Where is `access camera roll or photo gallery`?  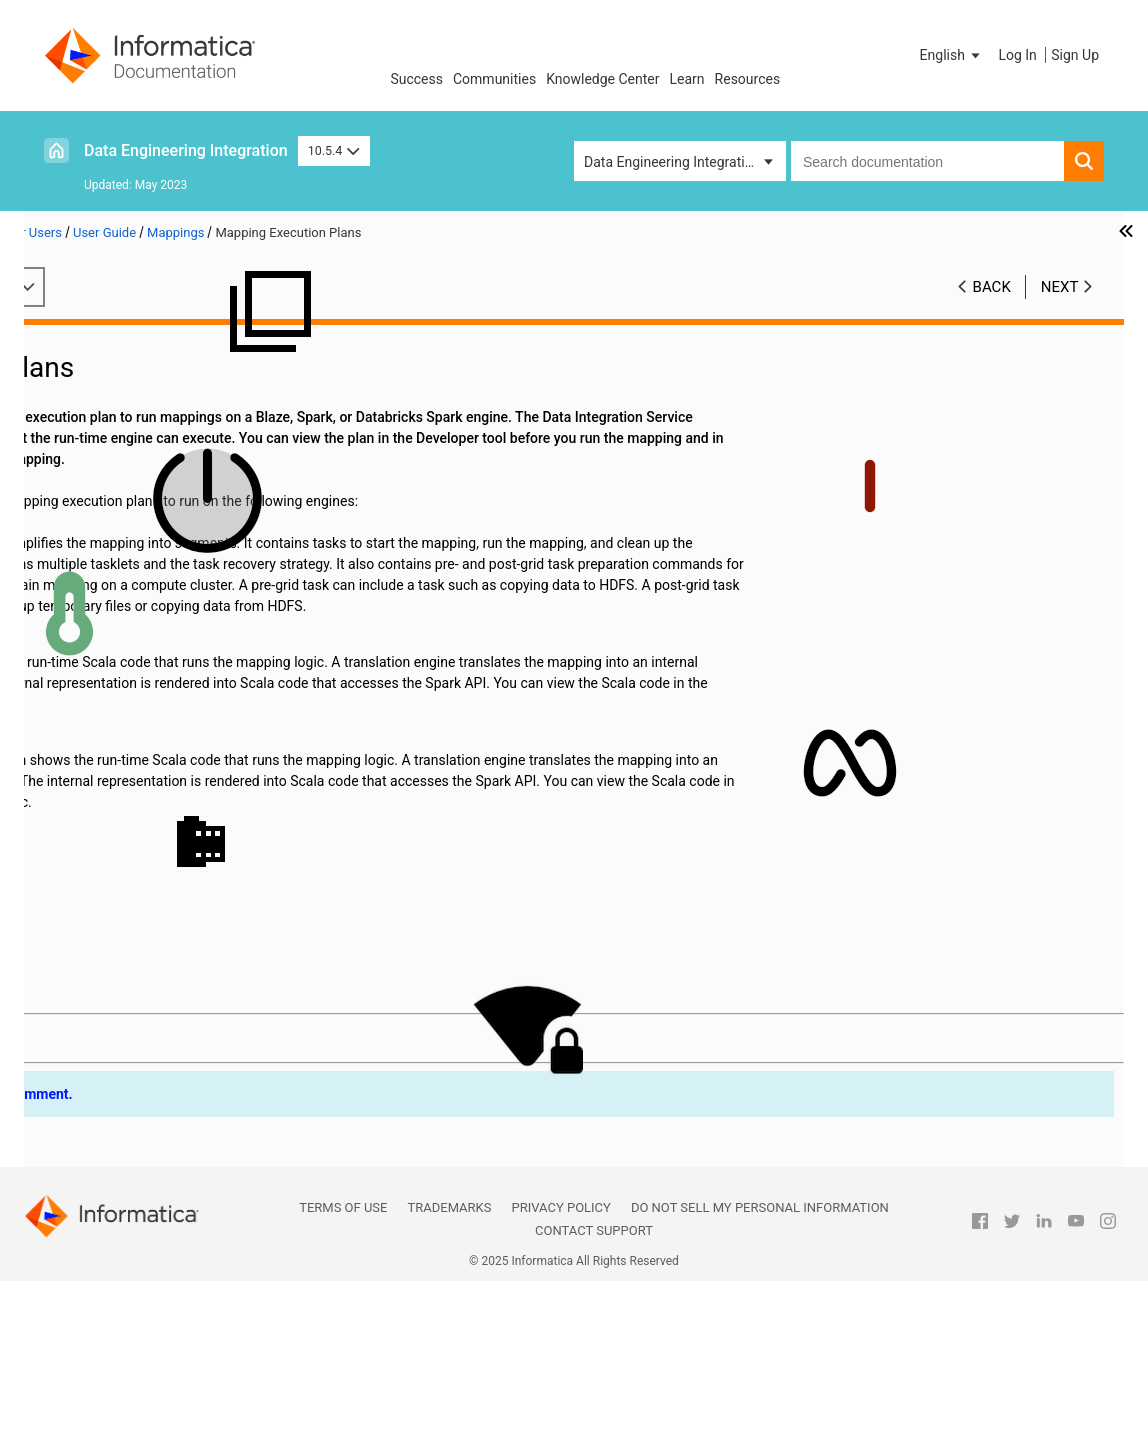 access camera roll or photo gallery is located at coordinates (201, 843).